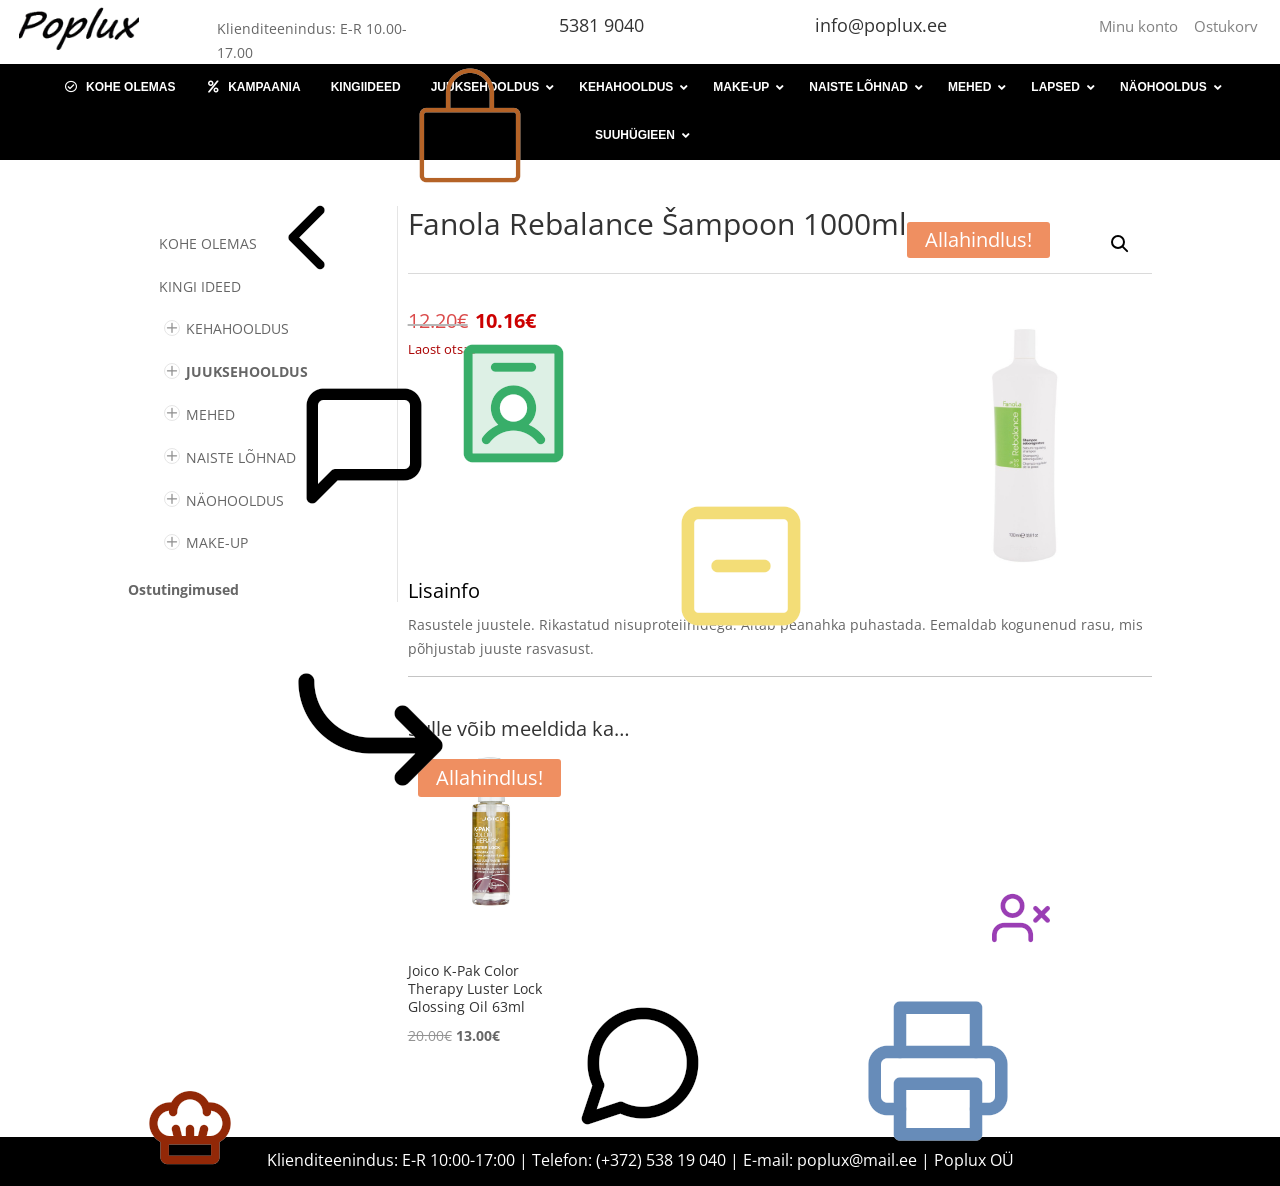  I want to click on remove a user from your contacts, so click(1021, 918).